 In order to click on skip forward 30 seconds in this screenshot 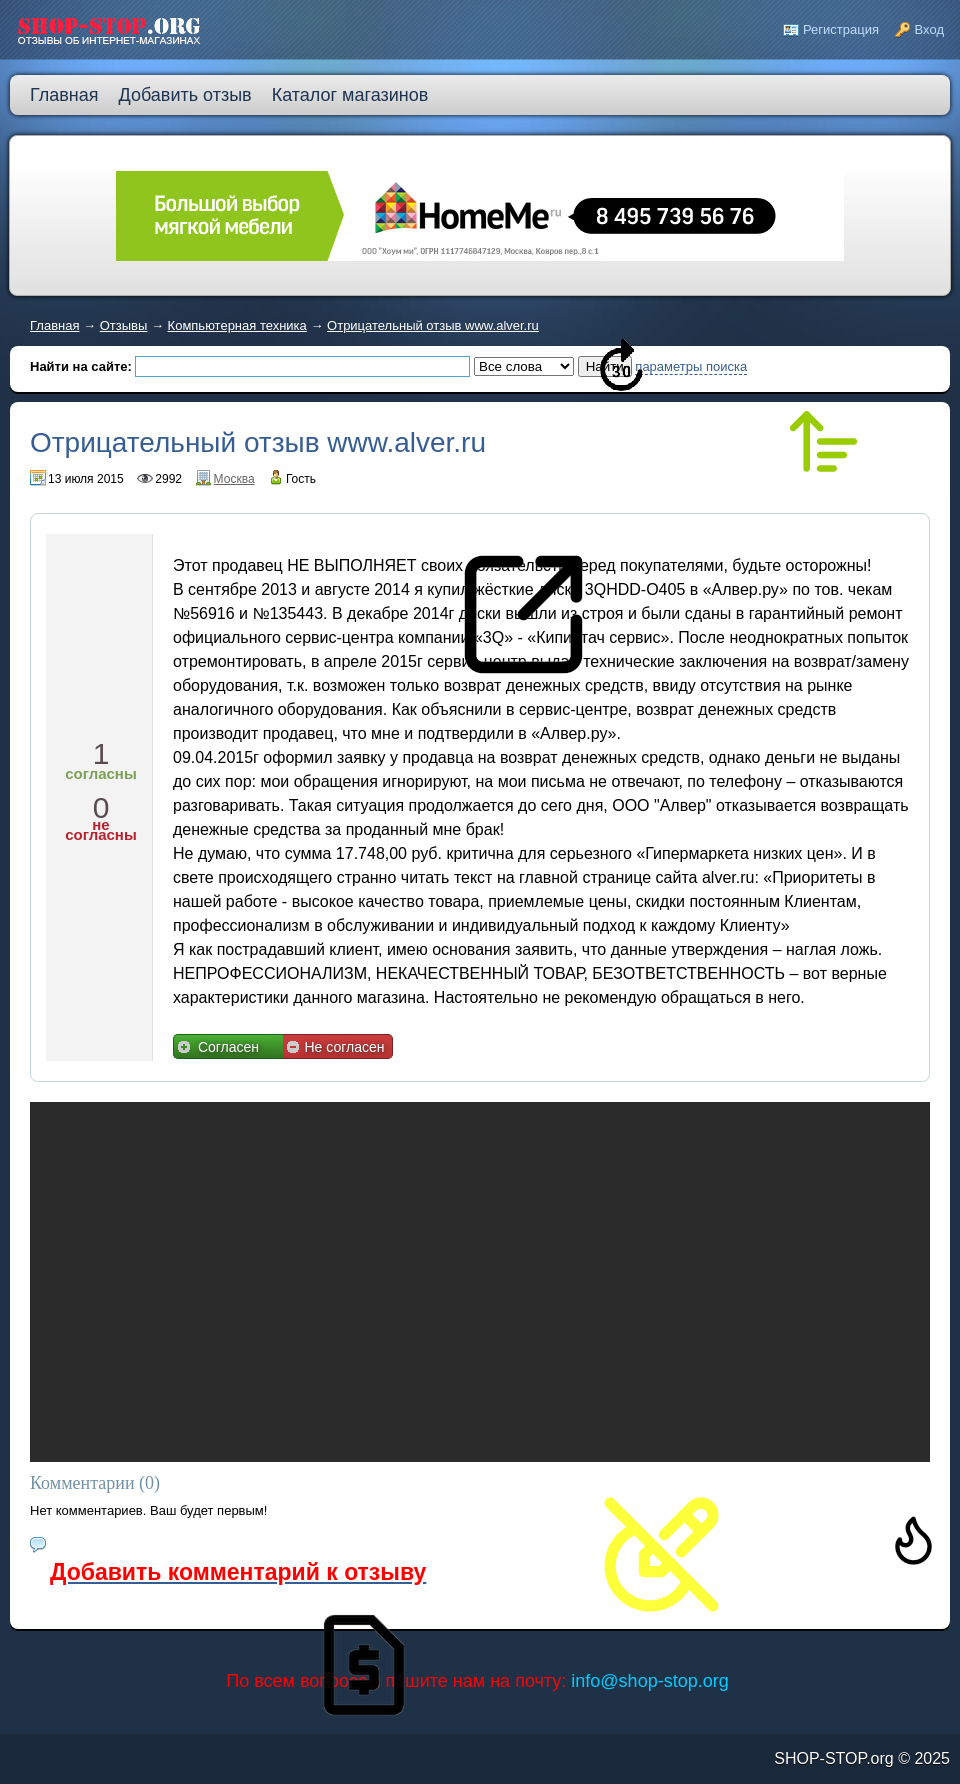, I will do `click(621, 366)`.